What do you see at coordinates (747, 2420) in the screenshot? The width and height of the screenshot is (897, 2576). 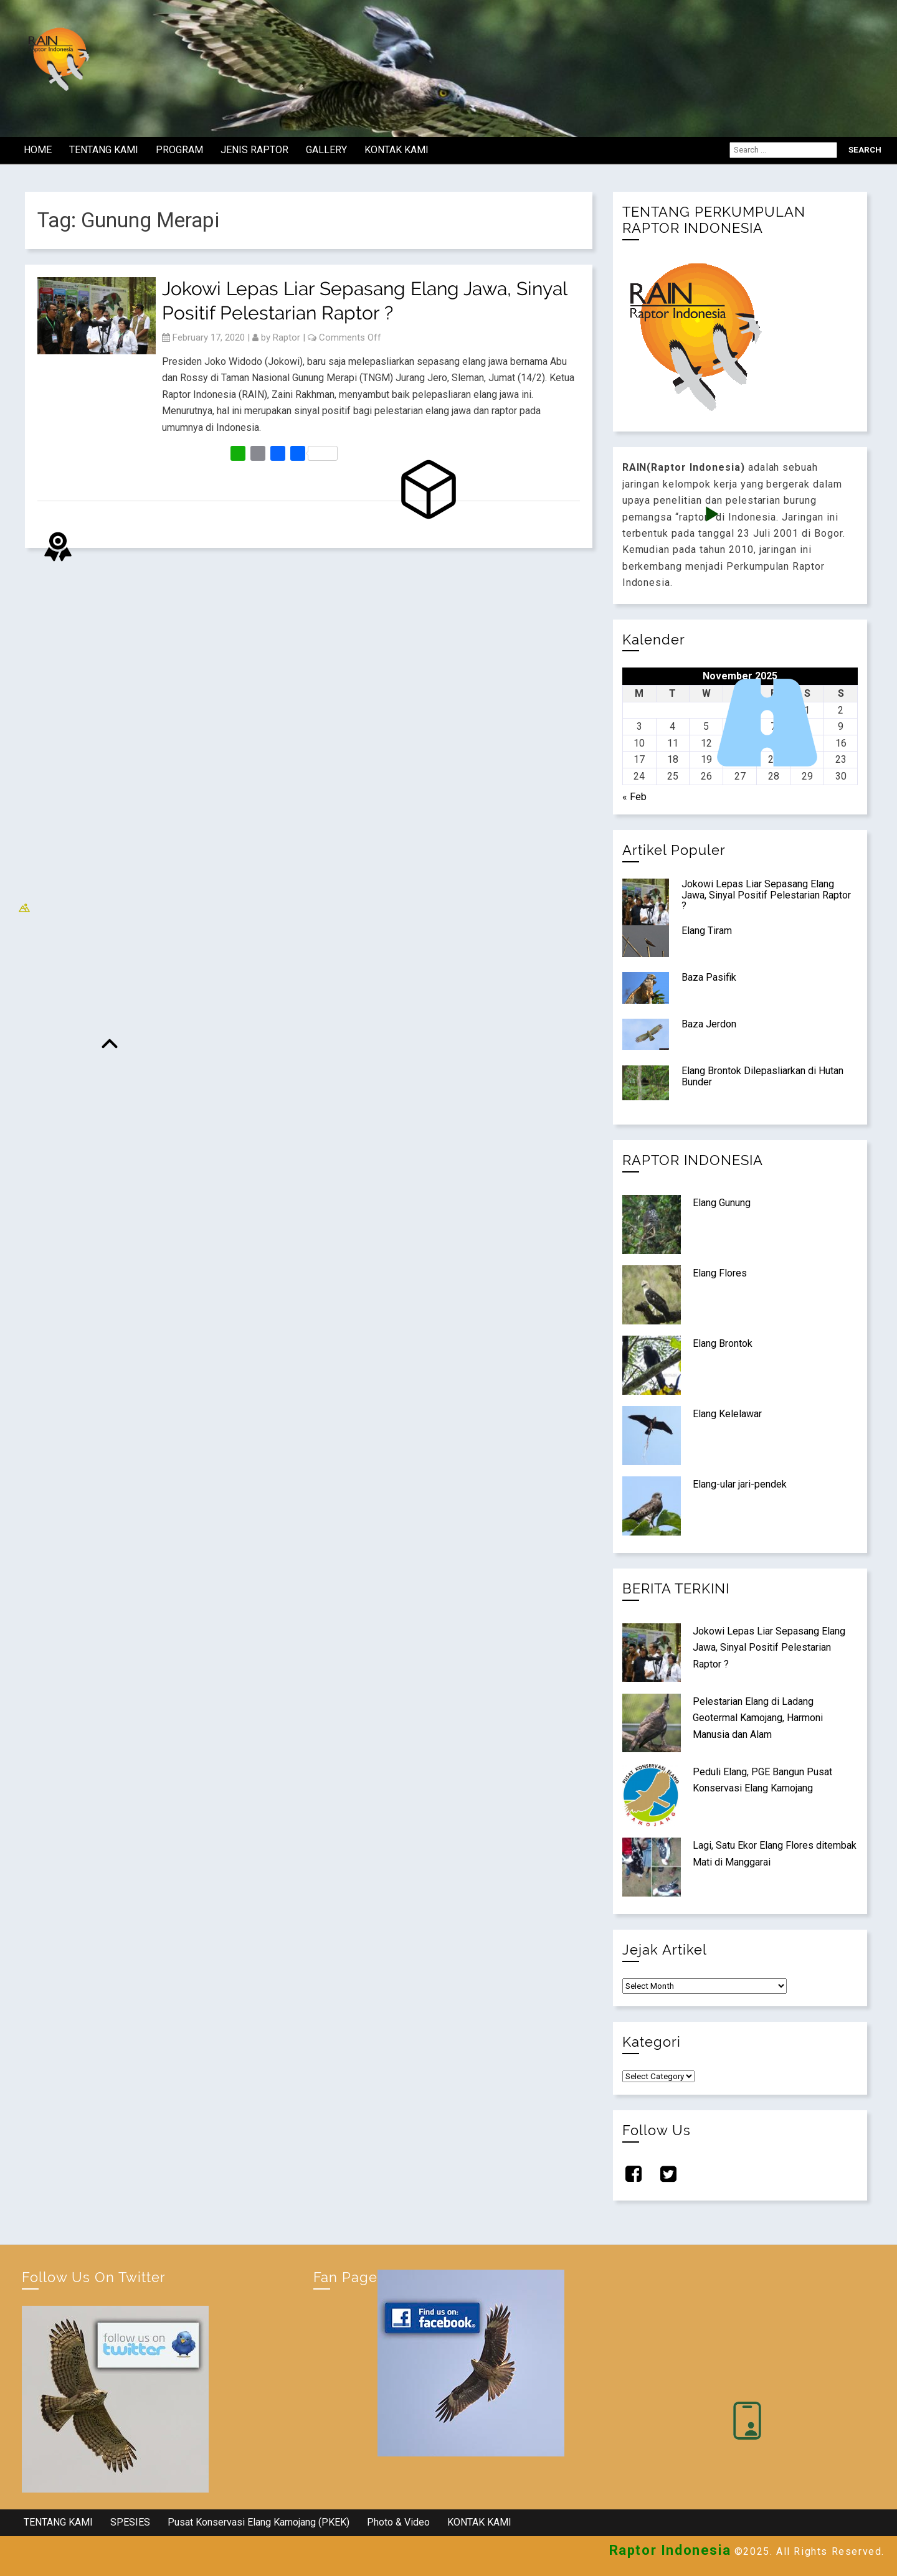 I see `view your profile or identity information` at bounding box center [747, 2420].